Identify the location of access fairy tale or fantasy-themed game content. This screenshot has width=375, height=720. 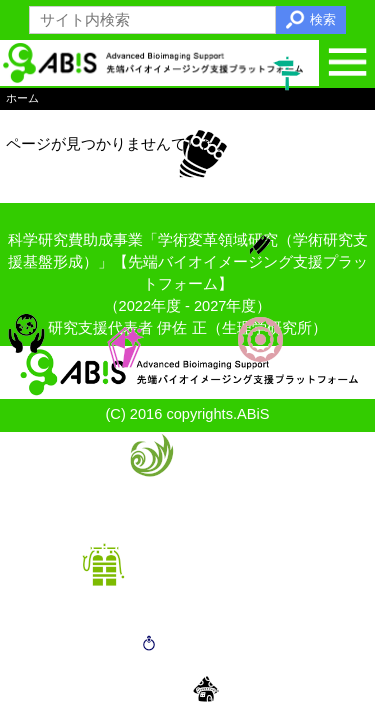
(206, 689).